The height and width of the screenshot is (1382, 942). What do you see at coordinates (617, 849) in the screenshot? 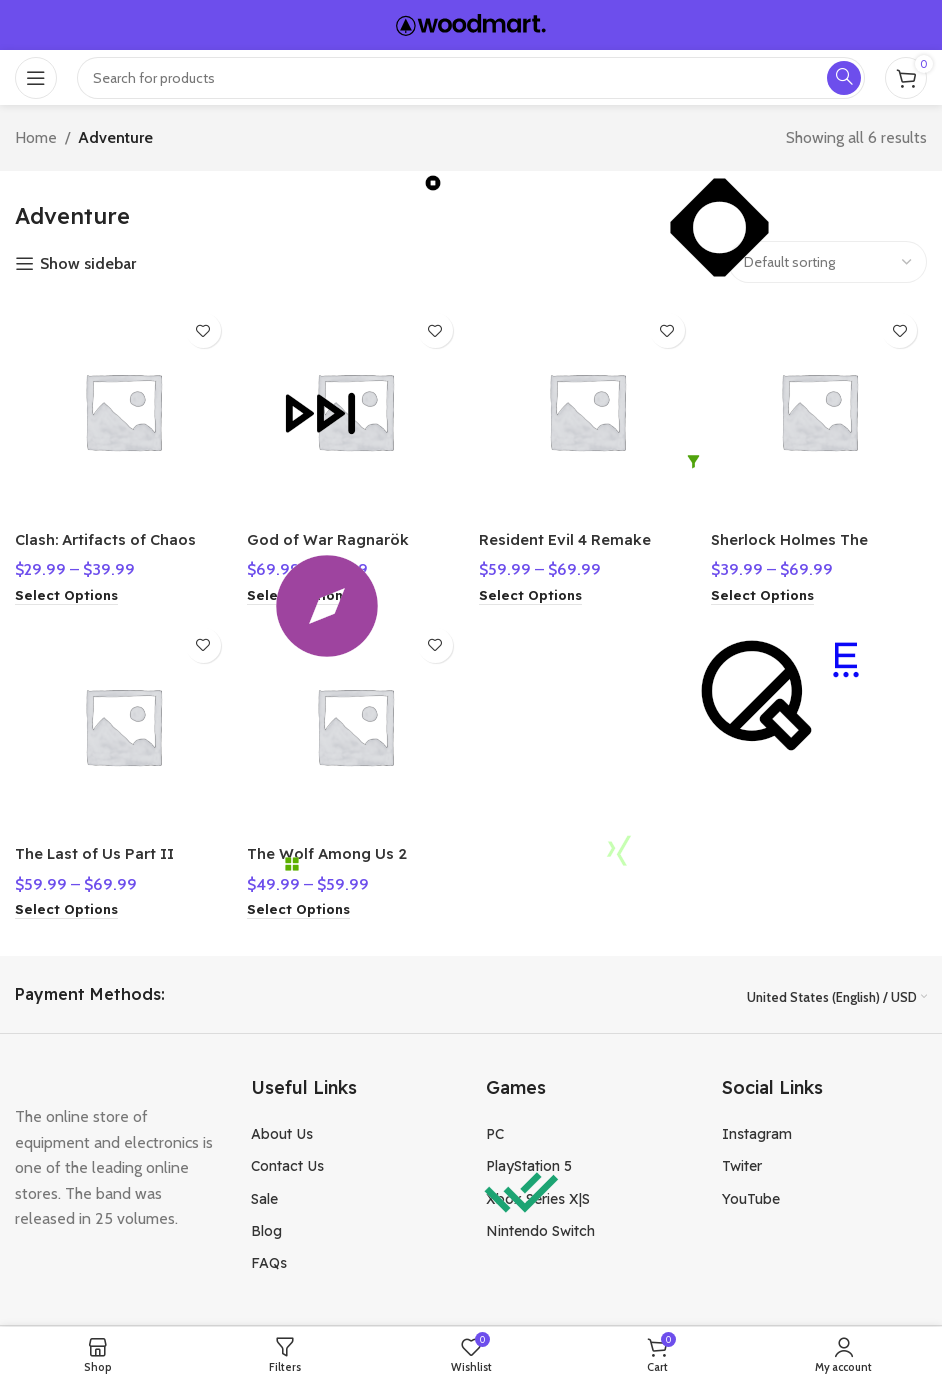
I see `link to Xing professional network profile` at bounding box center [617, 849].